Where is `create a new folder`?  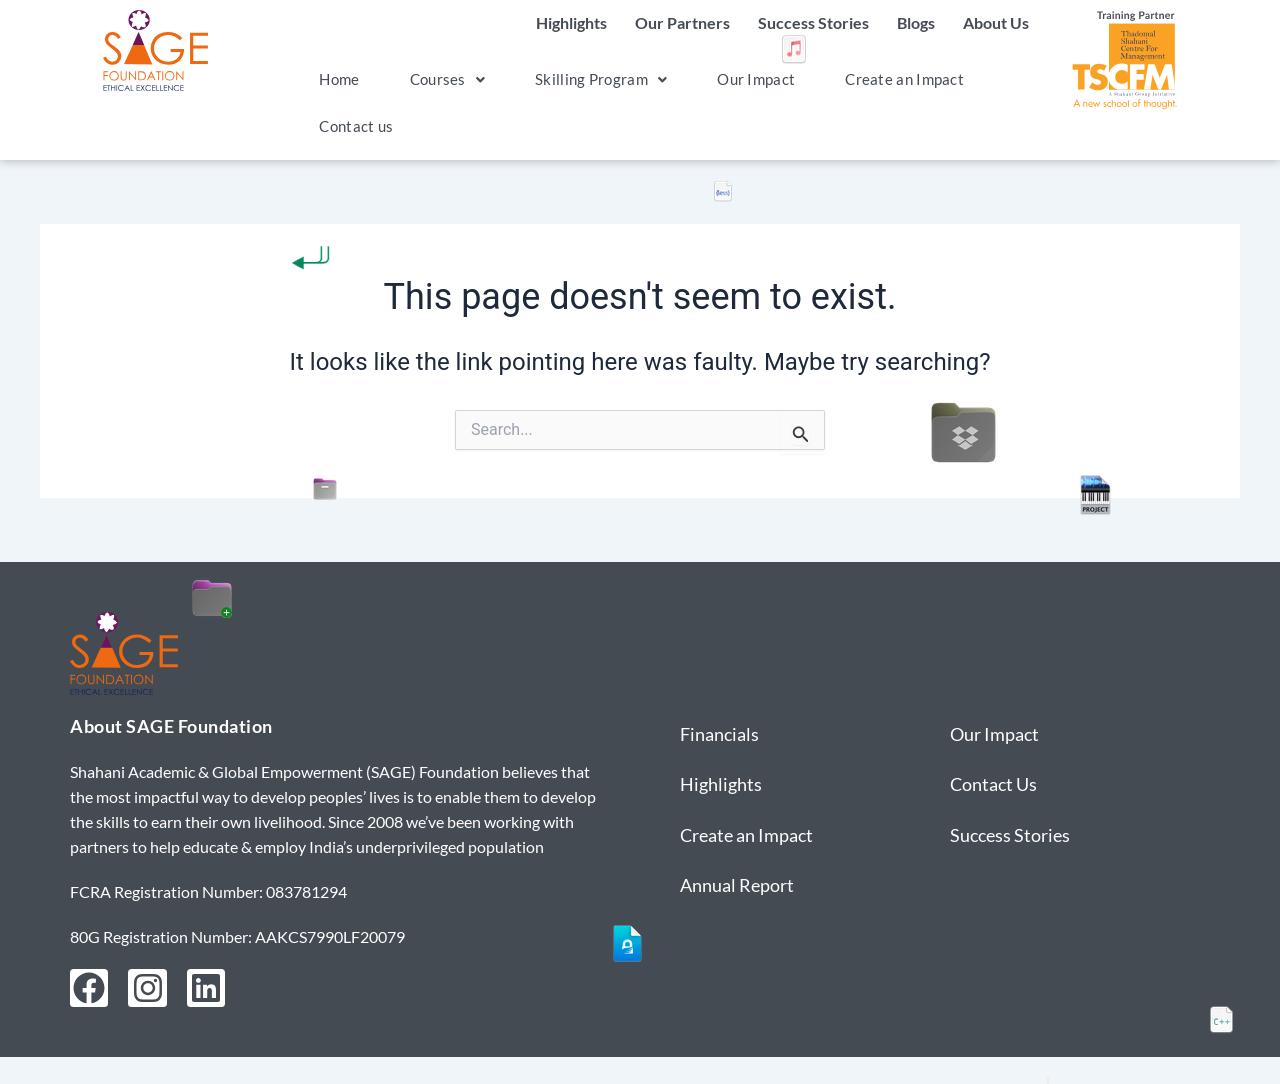
create a new folder is located at coordinates (212, 598).